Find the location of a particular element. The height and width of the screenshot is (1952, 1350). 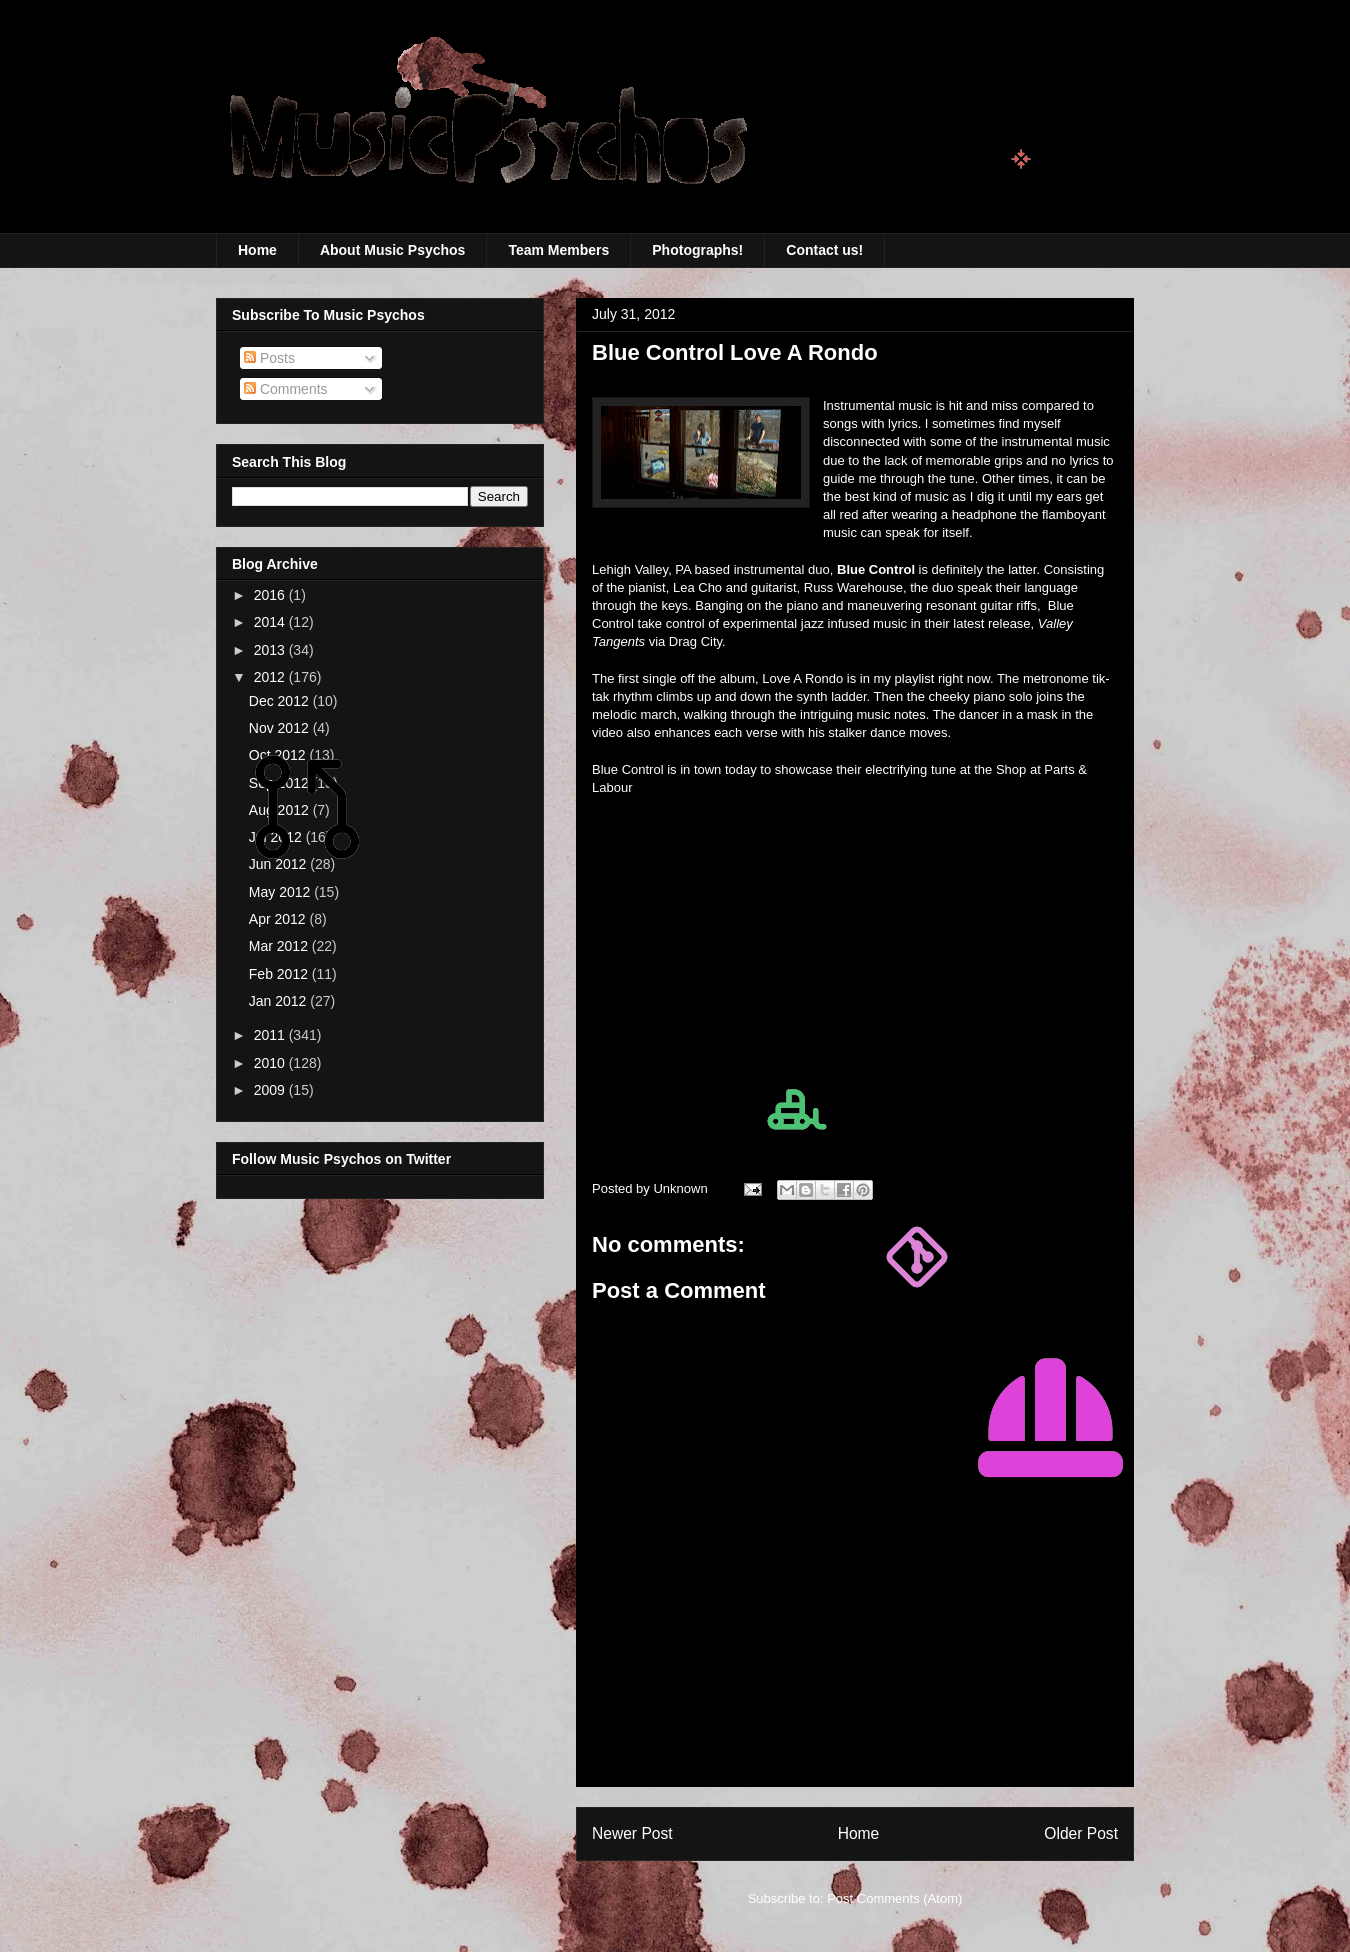

collapse or minimize content from all sides is located at coordinates (1021, 159).